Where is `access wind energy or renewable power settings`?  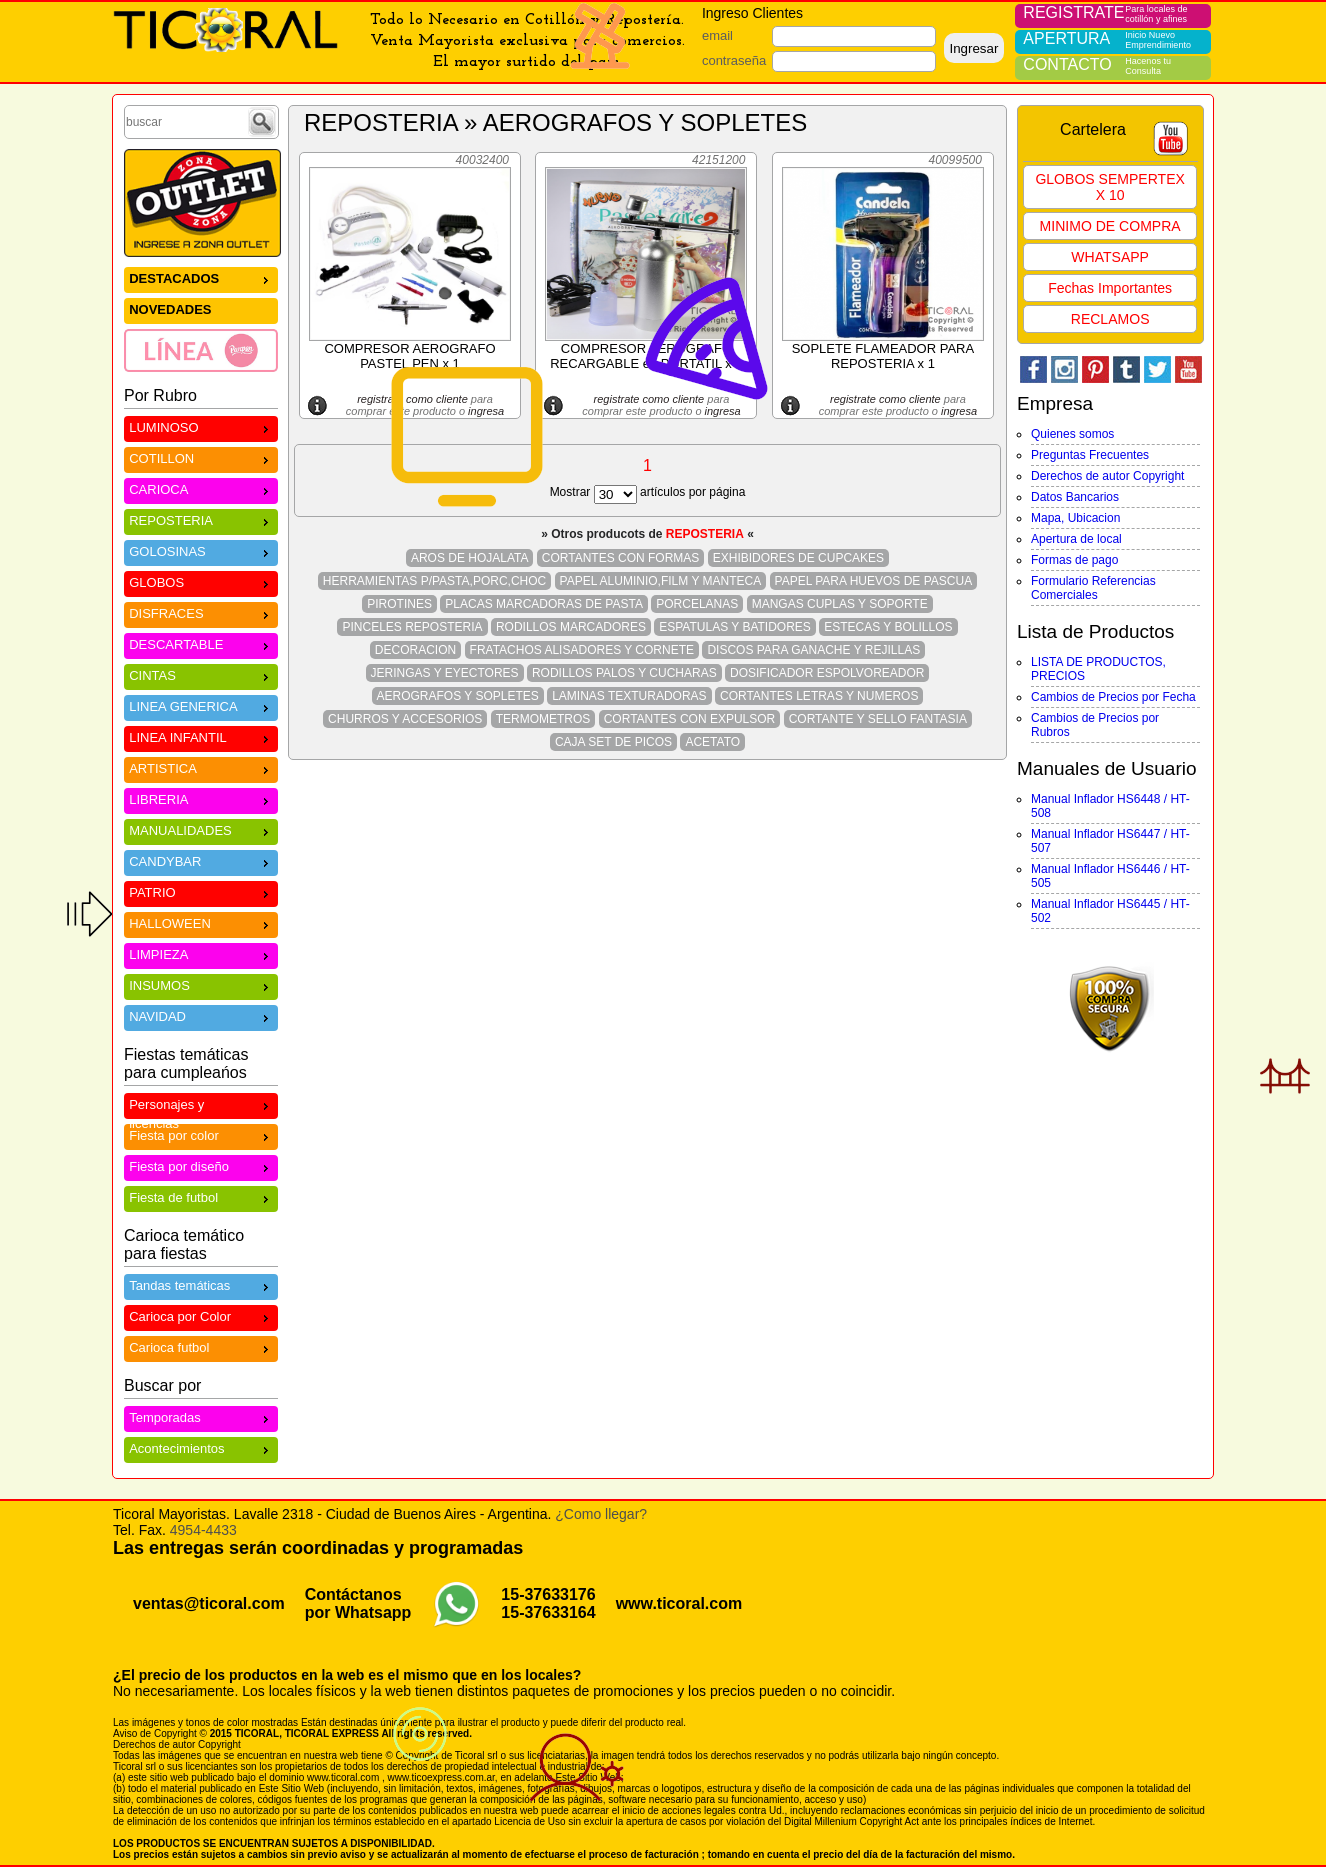
access wind energy or renewable power settings is located at coordinates (600, 37).